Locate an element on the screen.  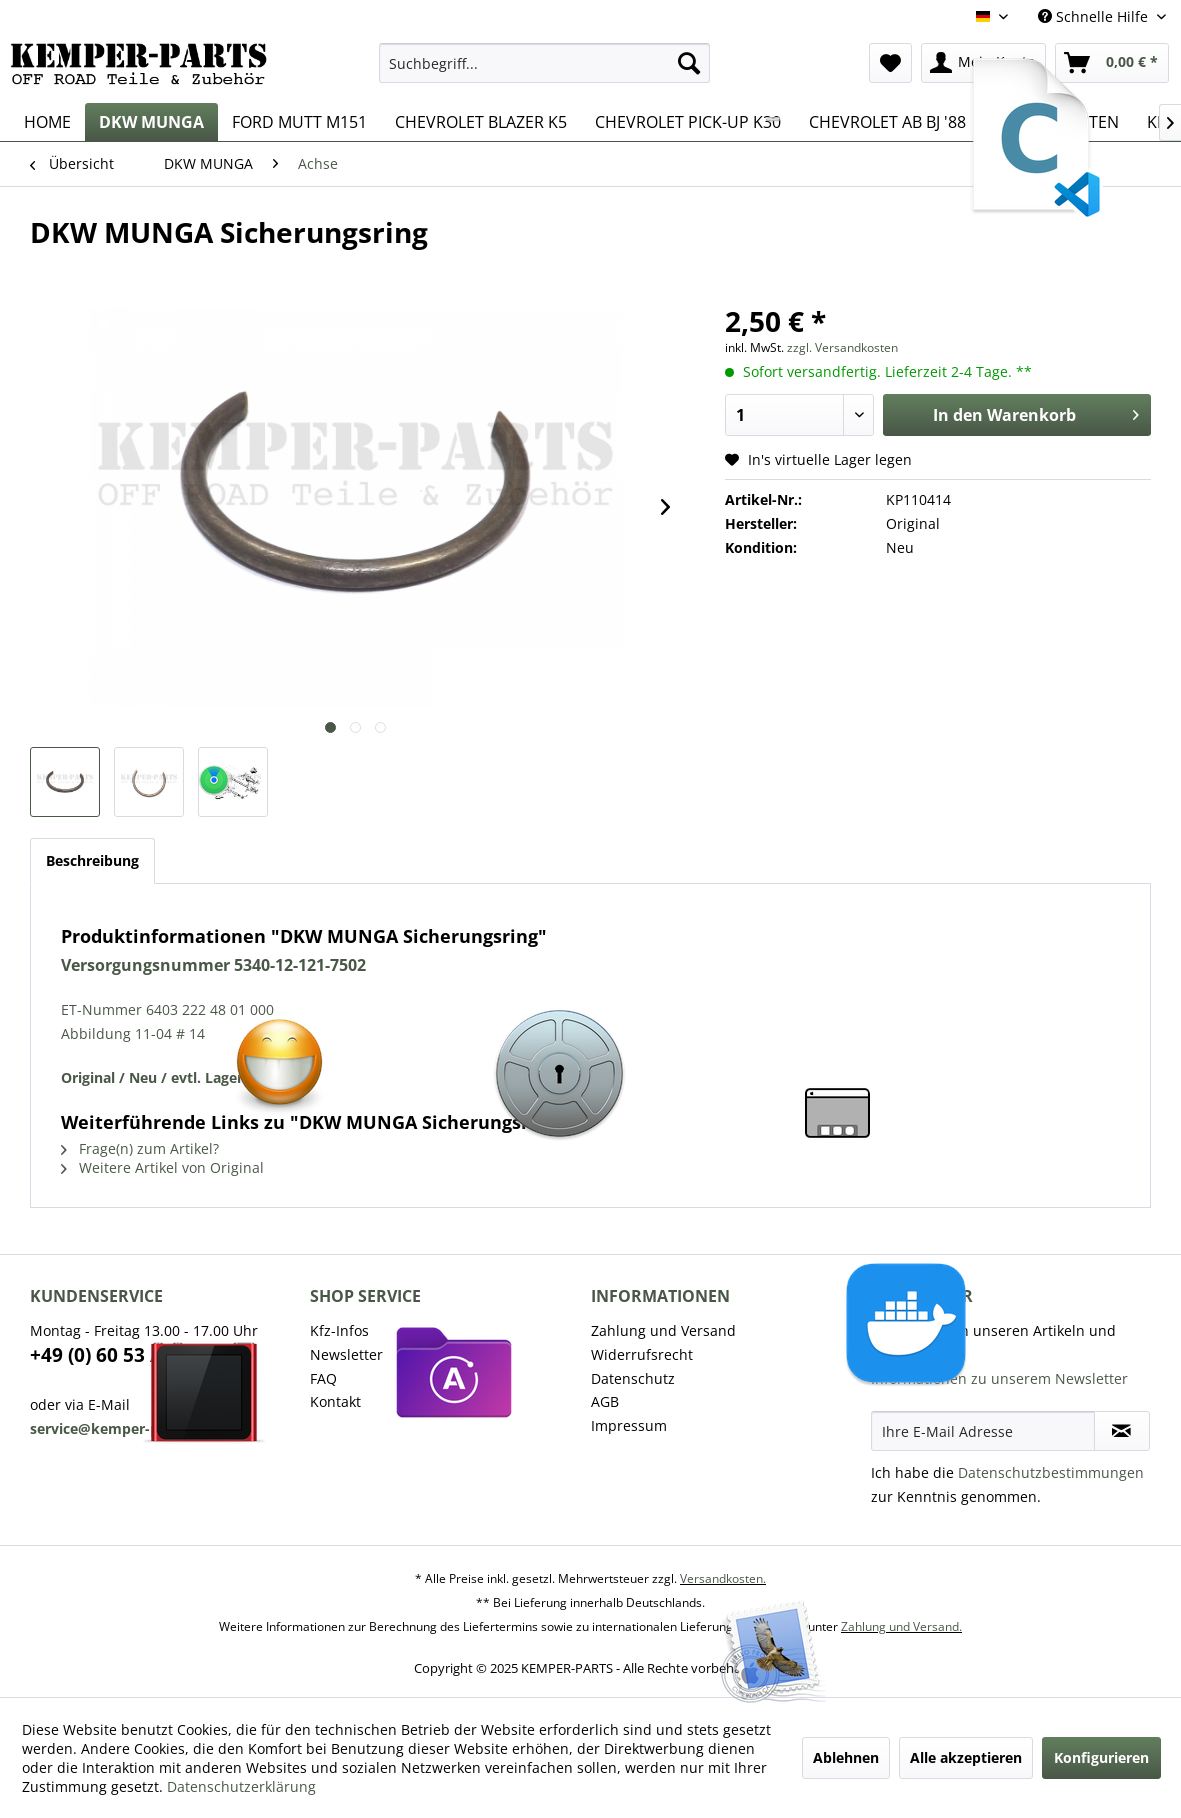
represents a Mac mini device in system settings is located at coordinates (773, 117).